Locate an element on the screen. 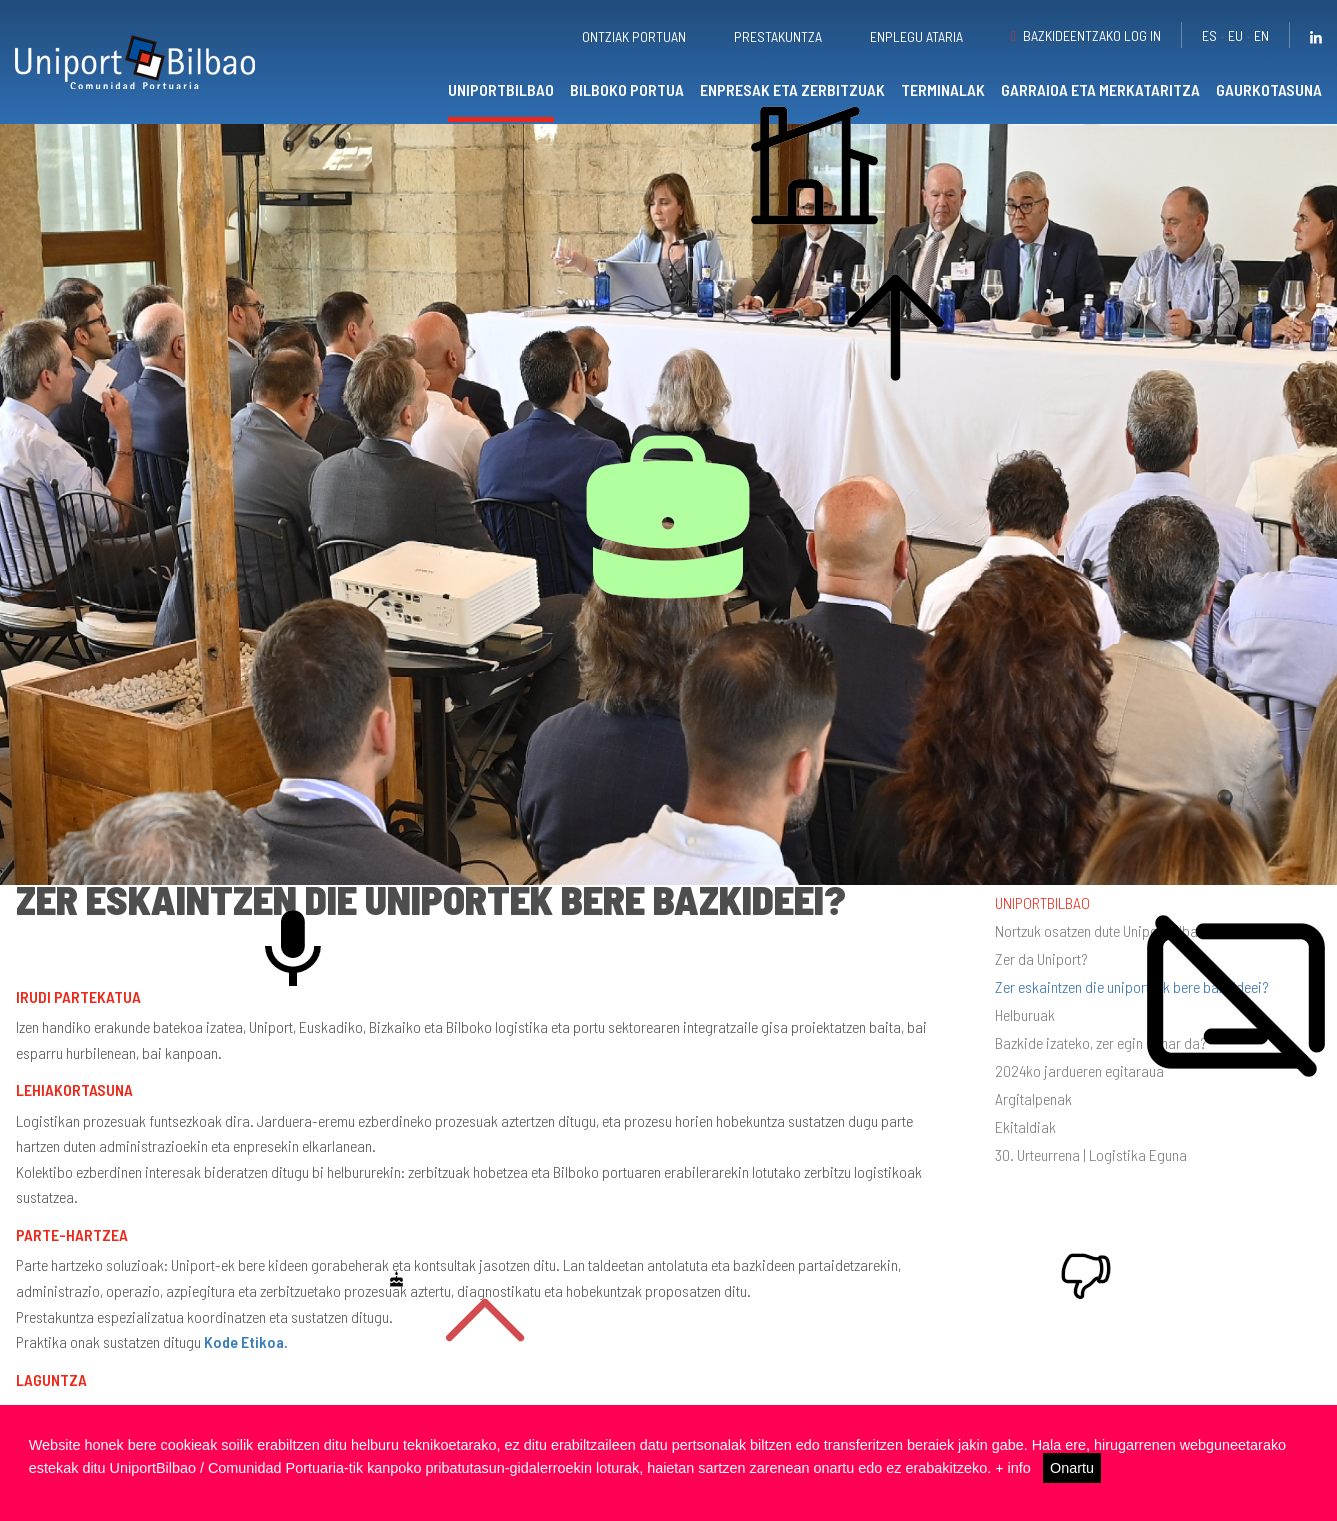 The image size is (1337, 1521). access work or business documents is located at coordinates (668, 517).